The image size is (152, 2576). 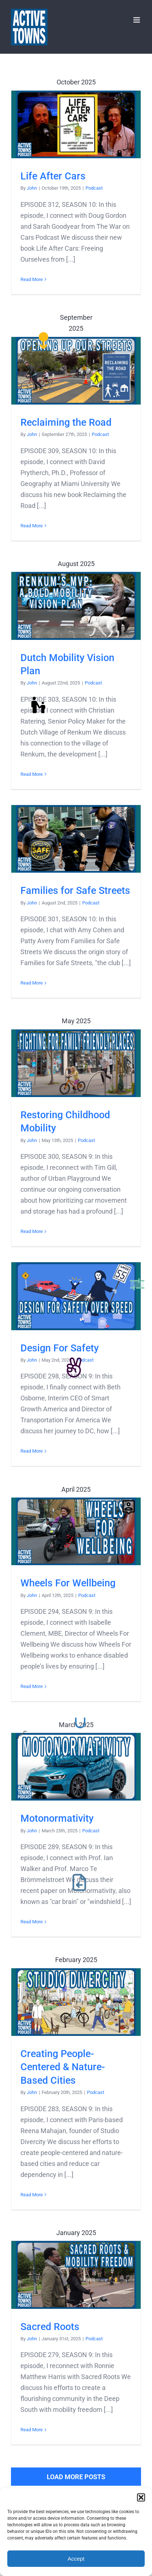 What do you see at coordinates (43, 341) in the screenshot?
I see `swipe down to refresh or load content` at bounding box center [43, 341].